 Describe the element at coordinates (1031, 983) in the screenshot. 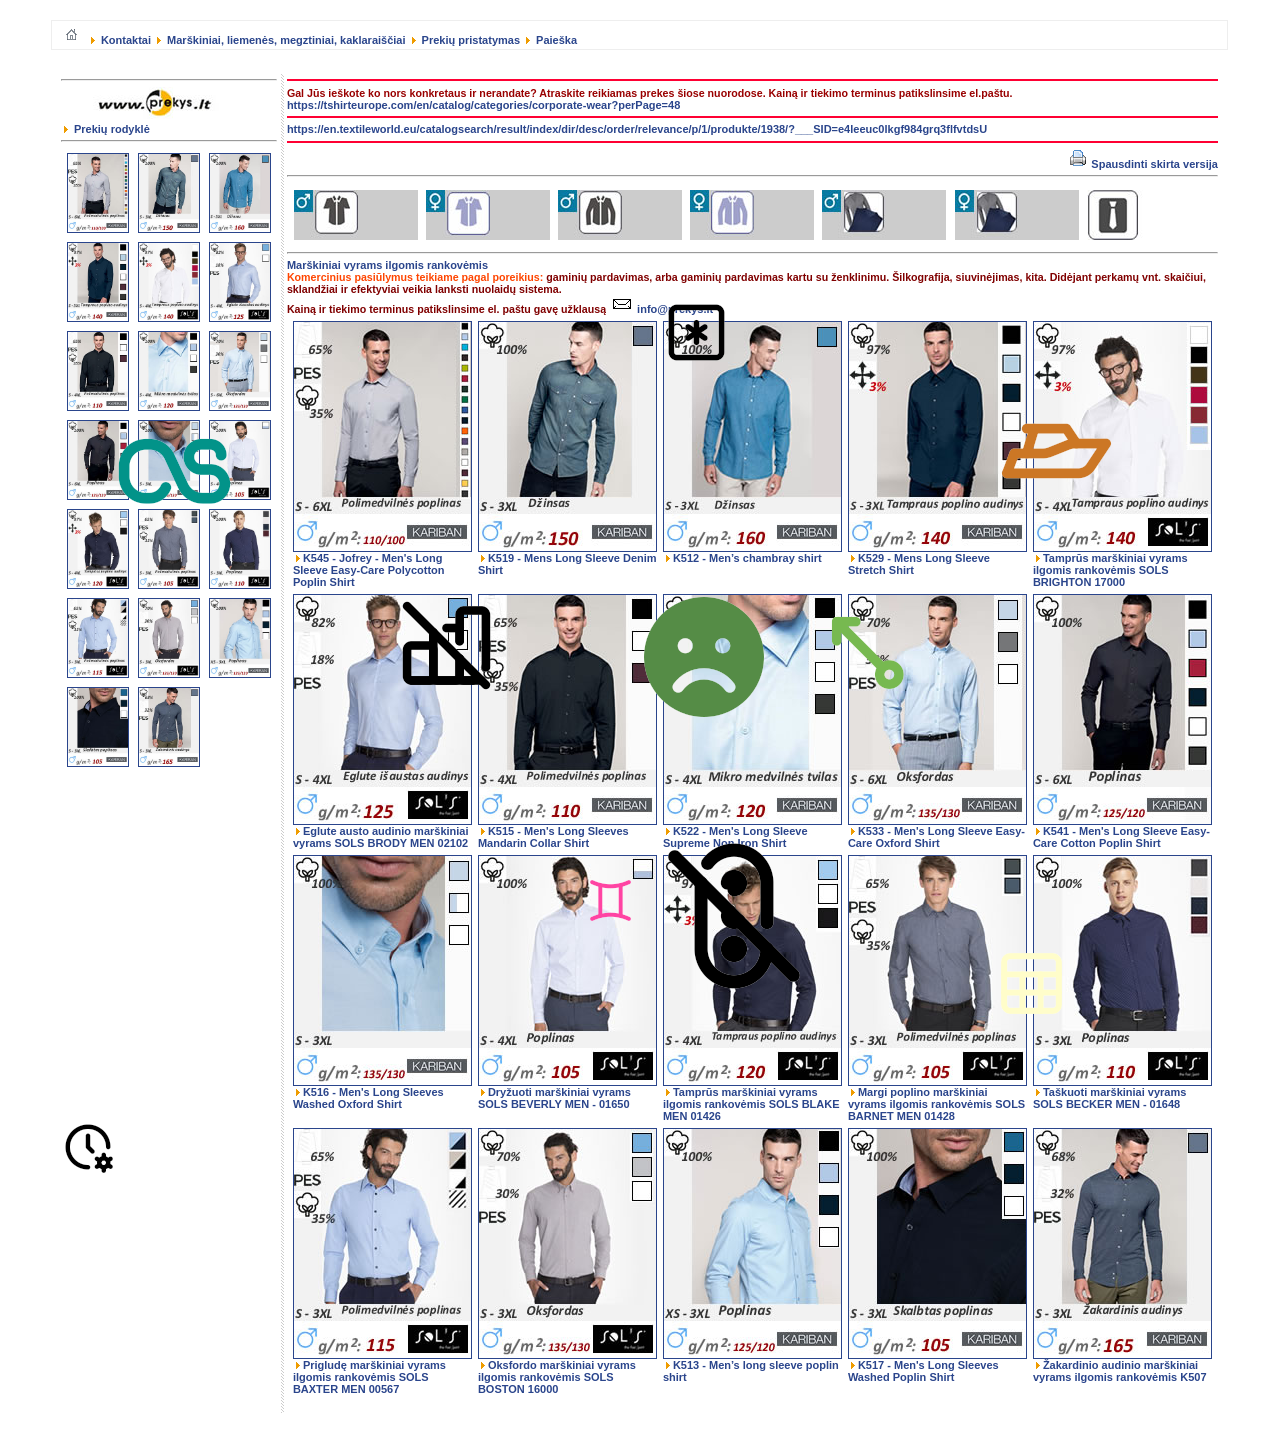

I see `open spreadsheet or data table` at that location.